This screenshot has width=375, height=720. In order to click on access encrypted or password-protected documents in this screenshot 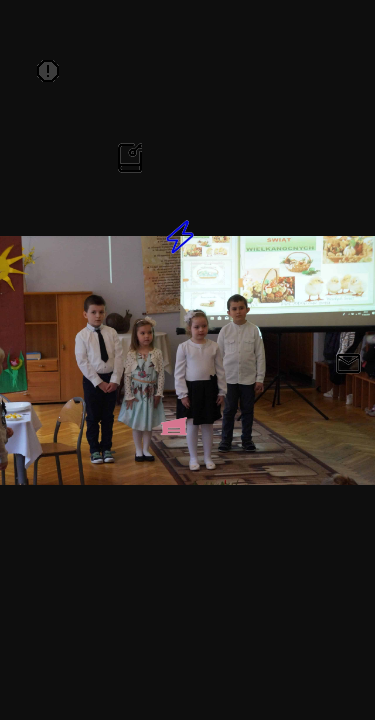, I will do `click(130, 158)`.